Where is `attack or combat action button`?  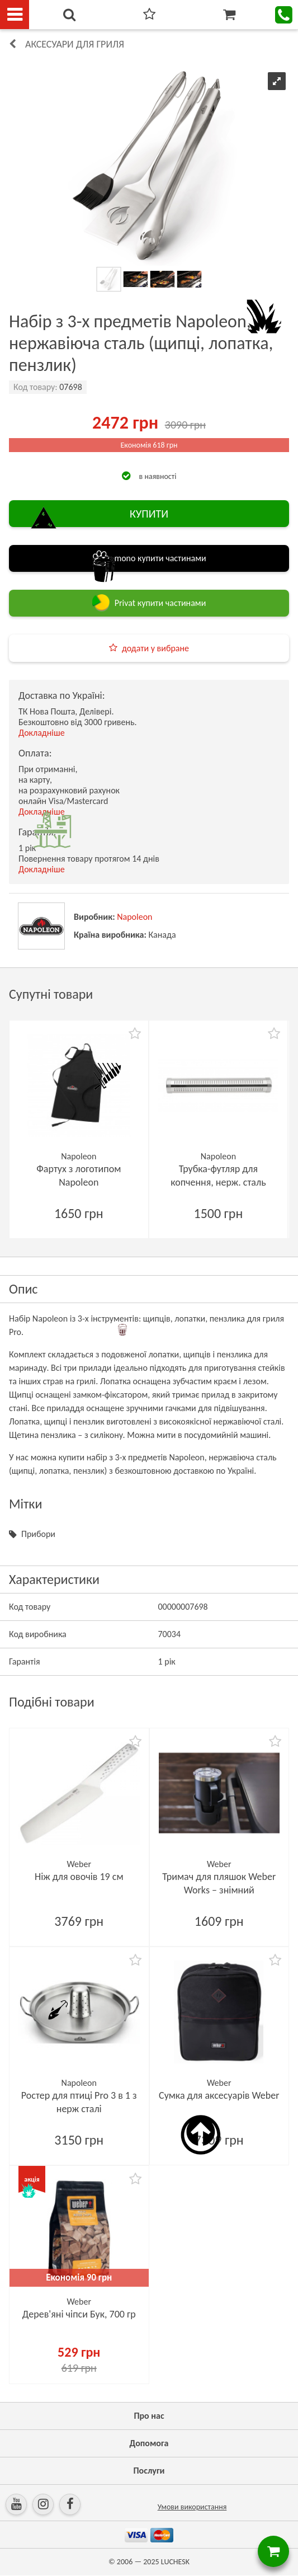 attack or combat action button is located at coordinates (107, 1077).